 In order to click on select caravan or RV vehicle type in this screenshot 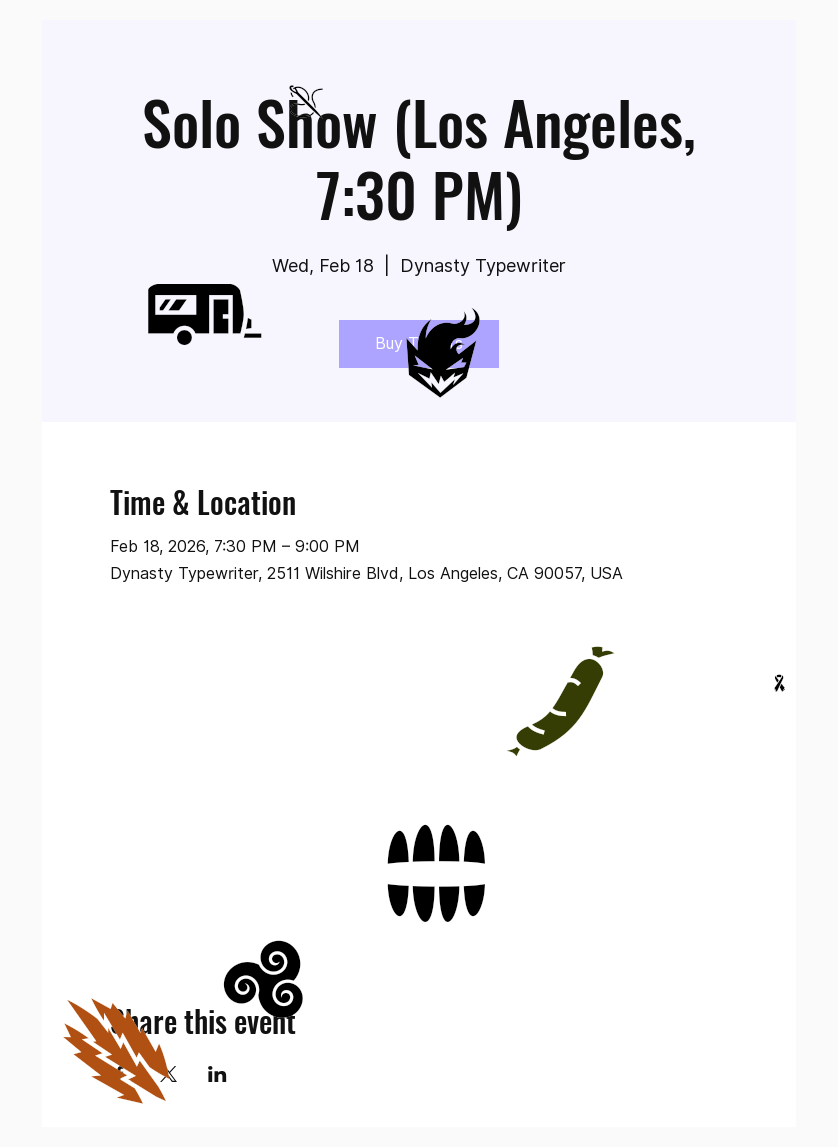, I will do `click(204, 314)`.